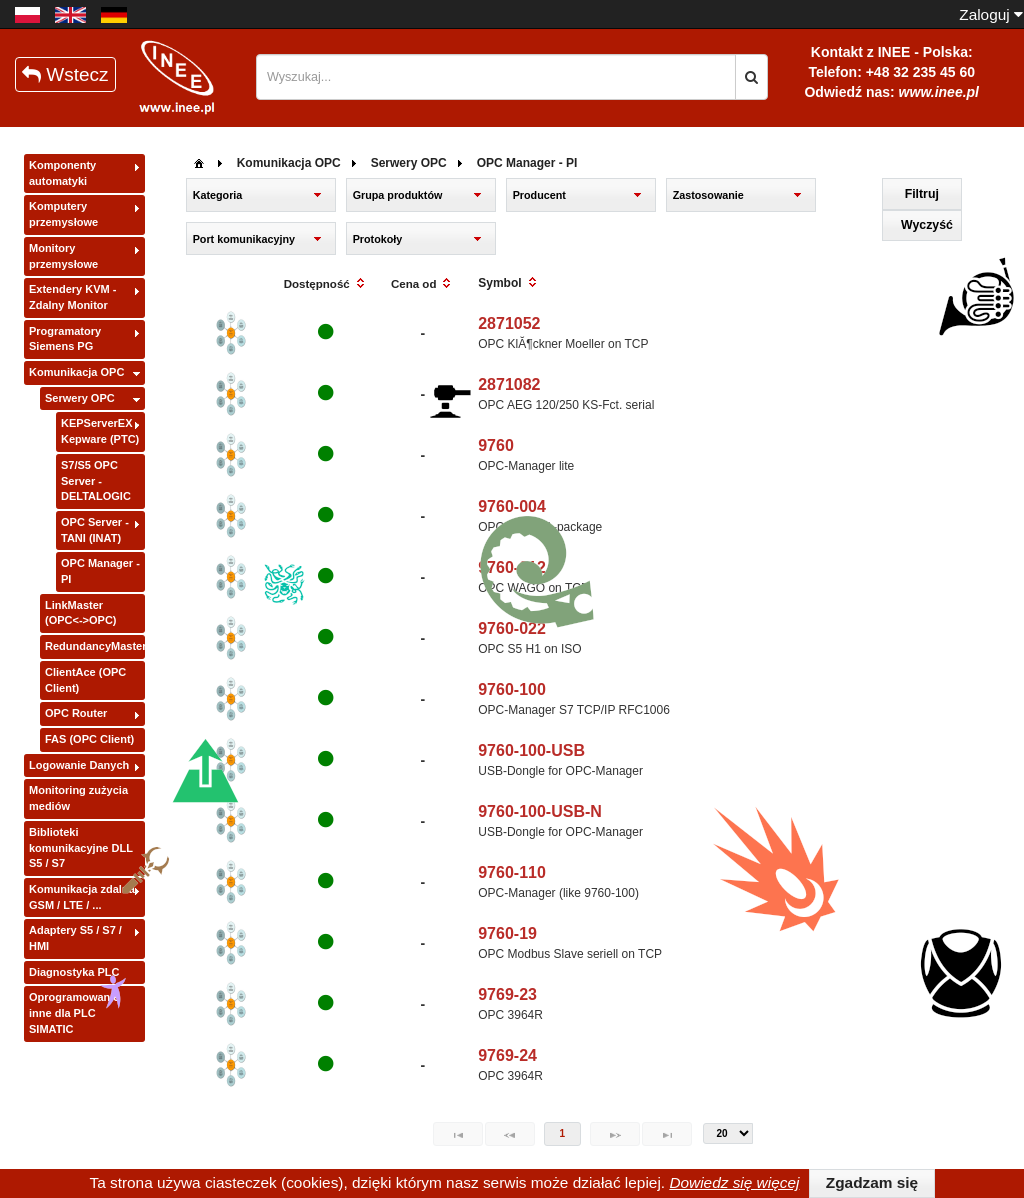 The width and height of the screenshot is (1024, 1198). Describe the element at coordinates (774, 868) in the screenshot. I see `indicates a falling or dropping object in gameplay` at that location.